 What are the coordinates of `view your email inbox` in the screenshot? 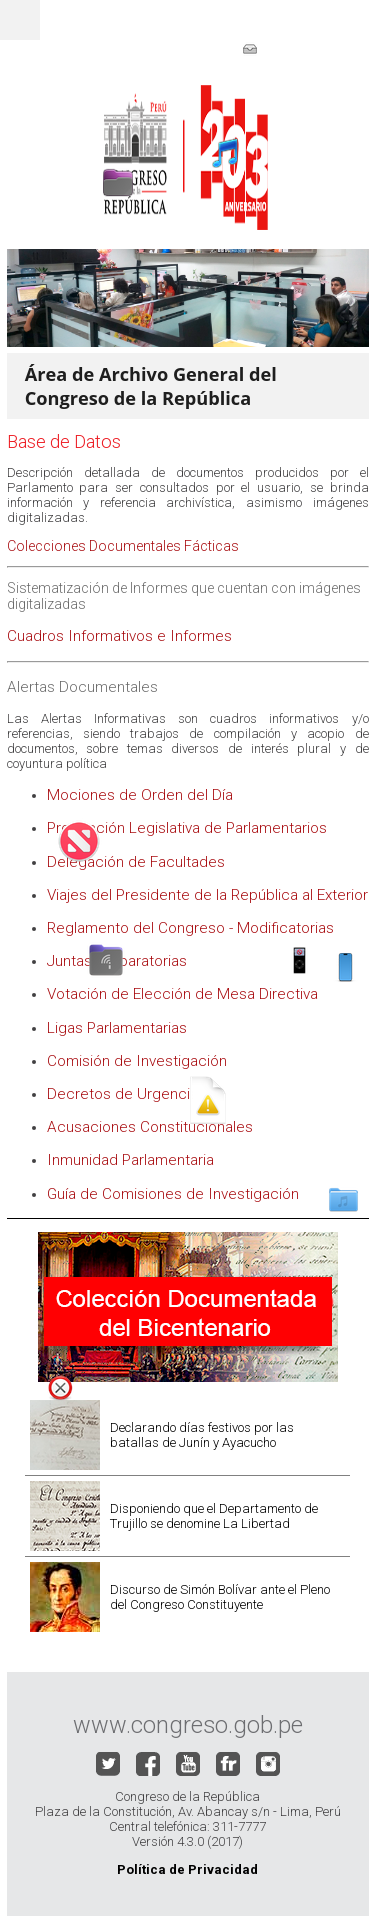 It's located at (250, 49).